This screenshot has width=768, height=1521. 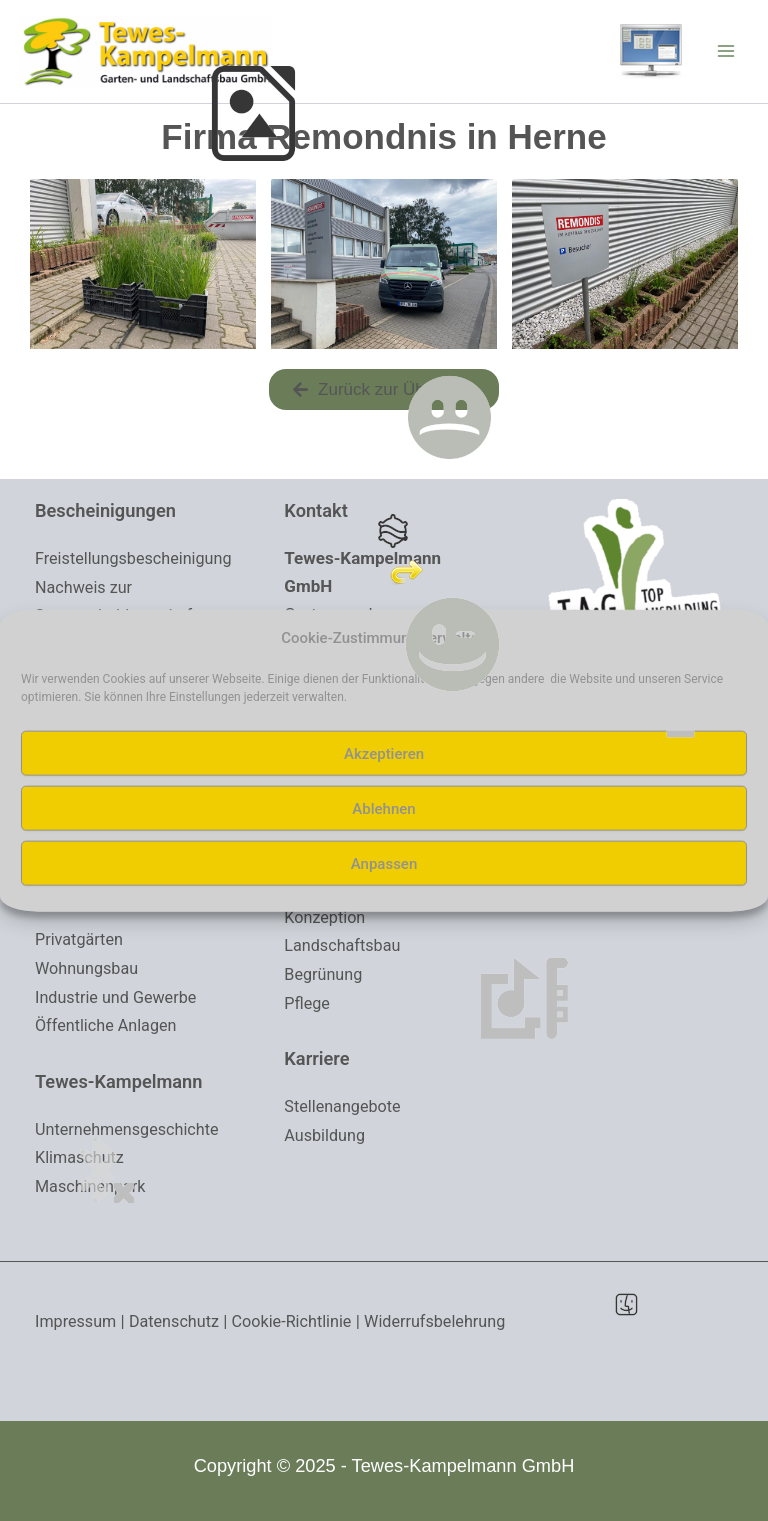 I want to click on bluetooth is currently disabled, so click(x=101, y=1170).